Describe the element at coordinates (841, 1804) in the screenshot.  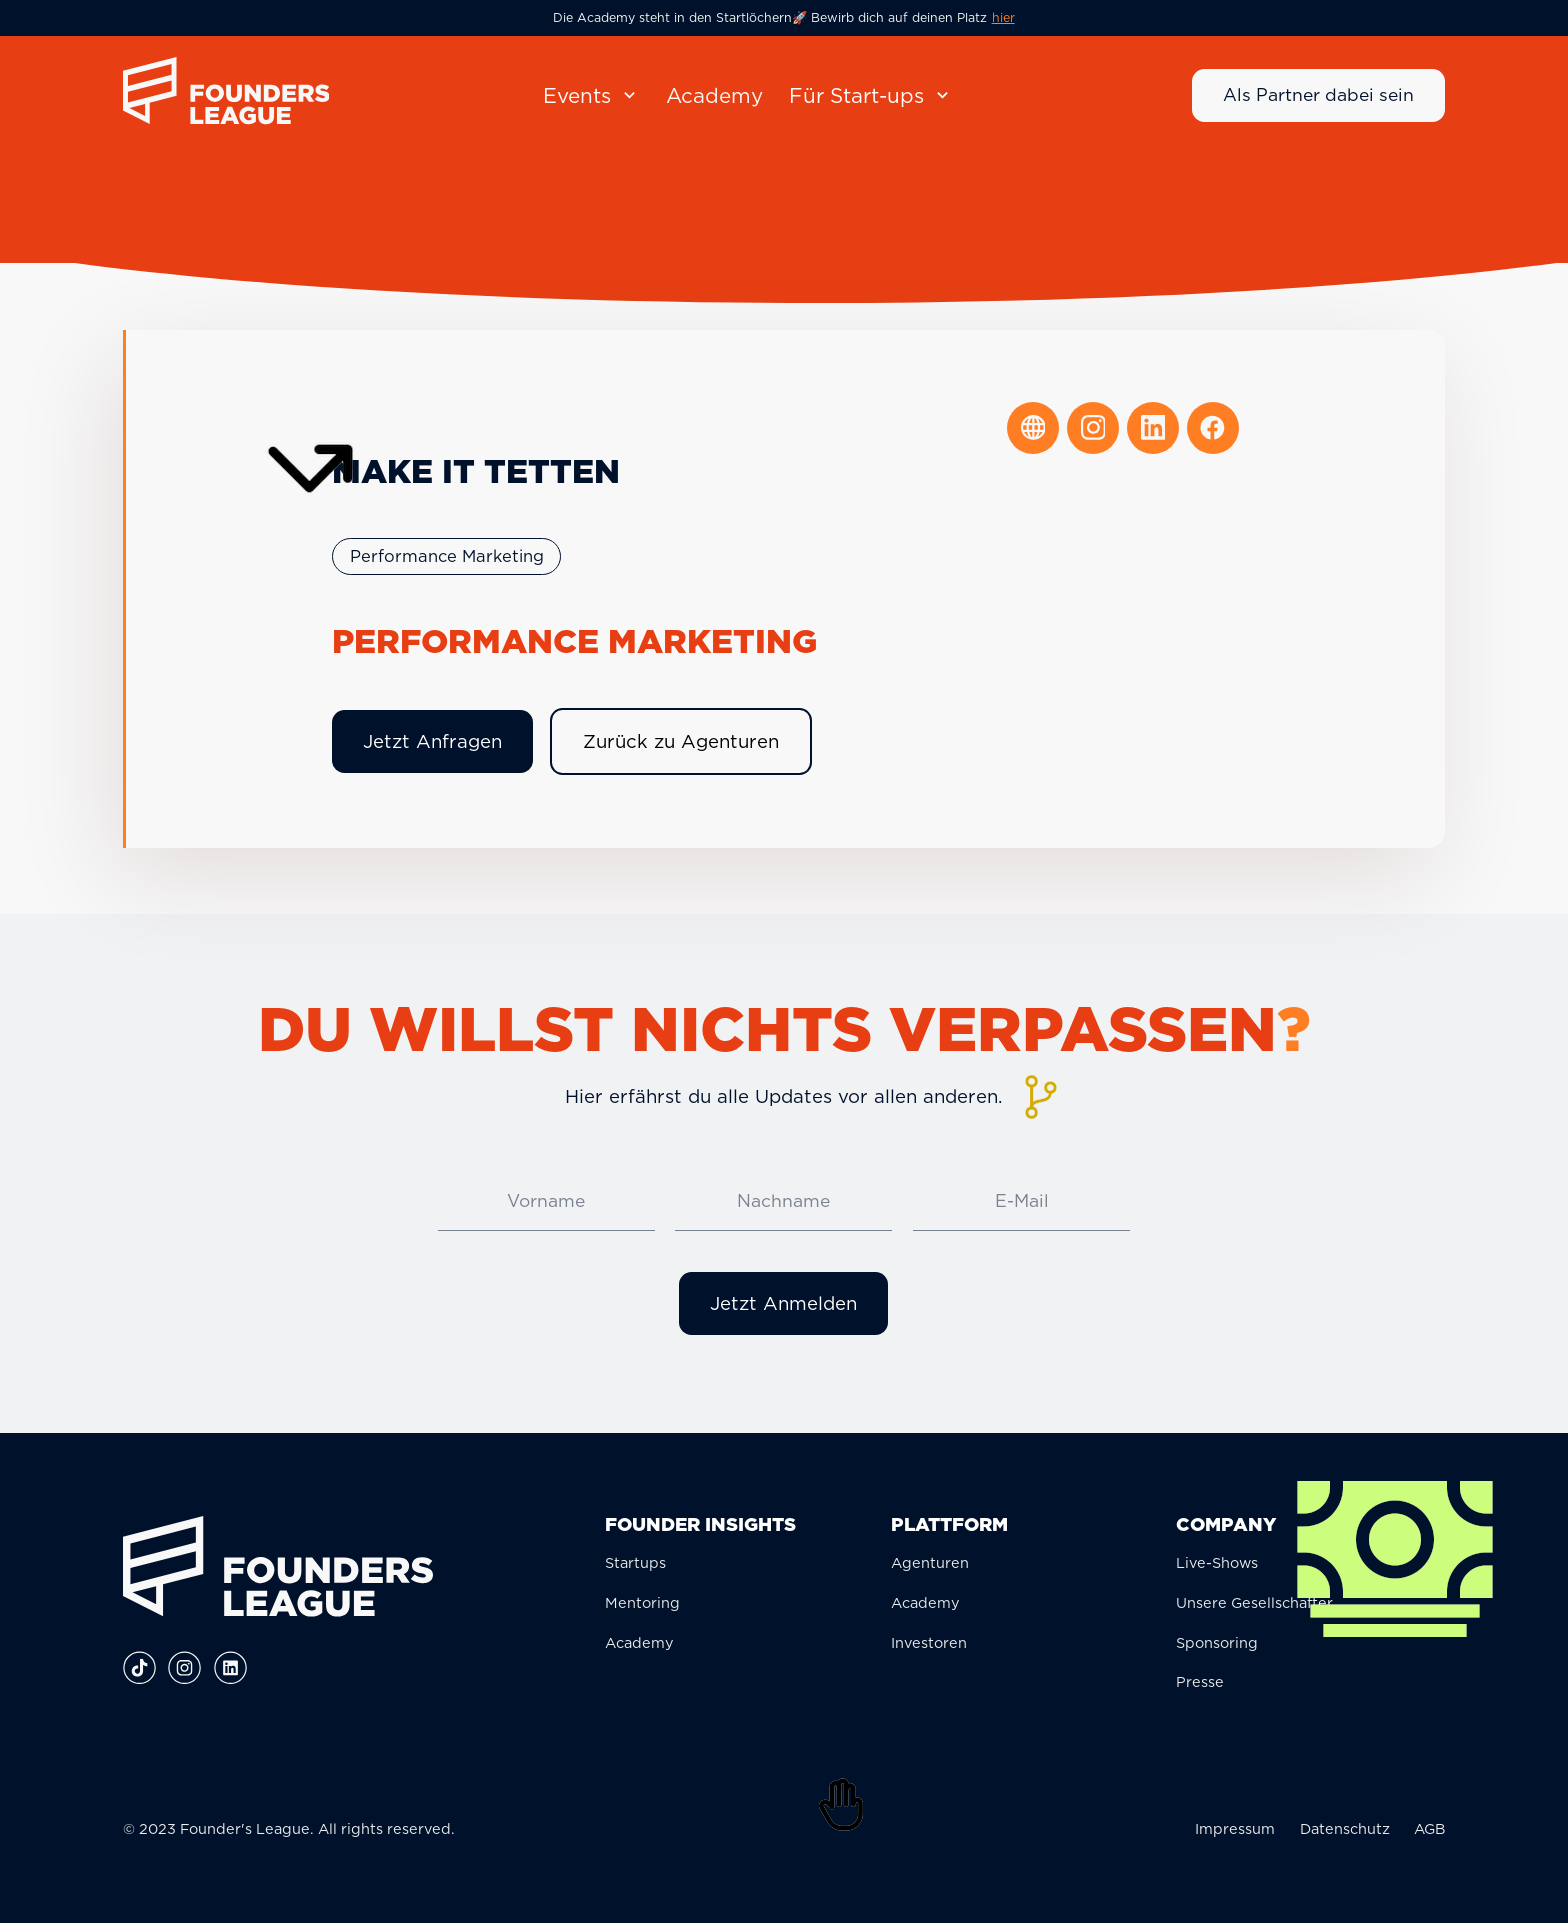
I see `three-finger gesture control` at that location.